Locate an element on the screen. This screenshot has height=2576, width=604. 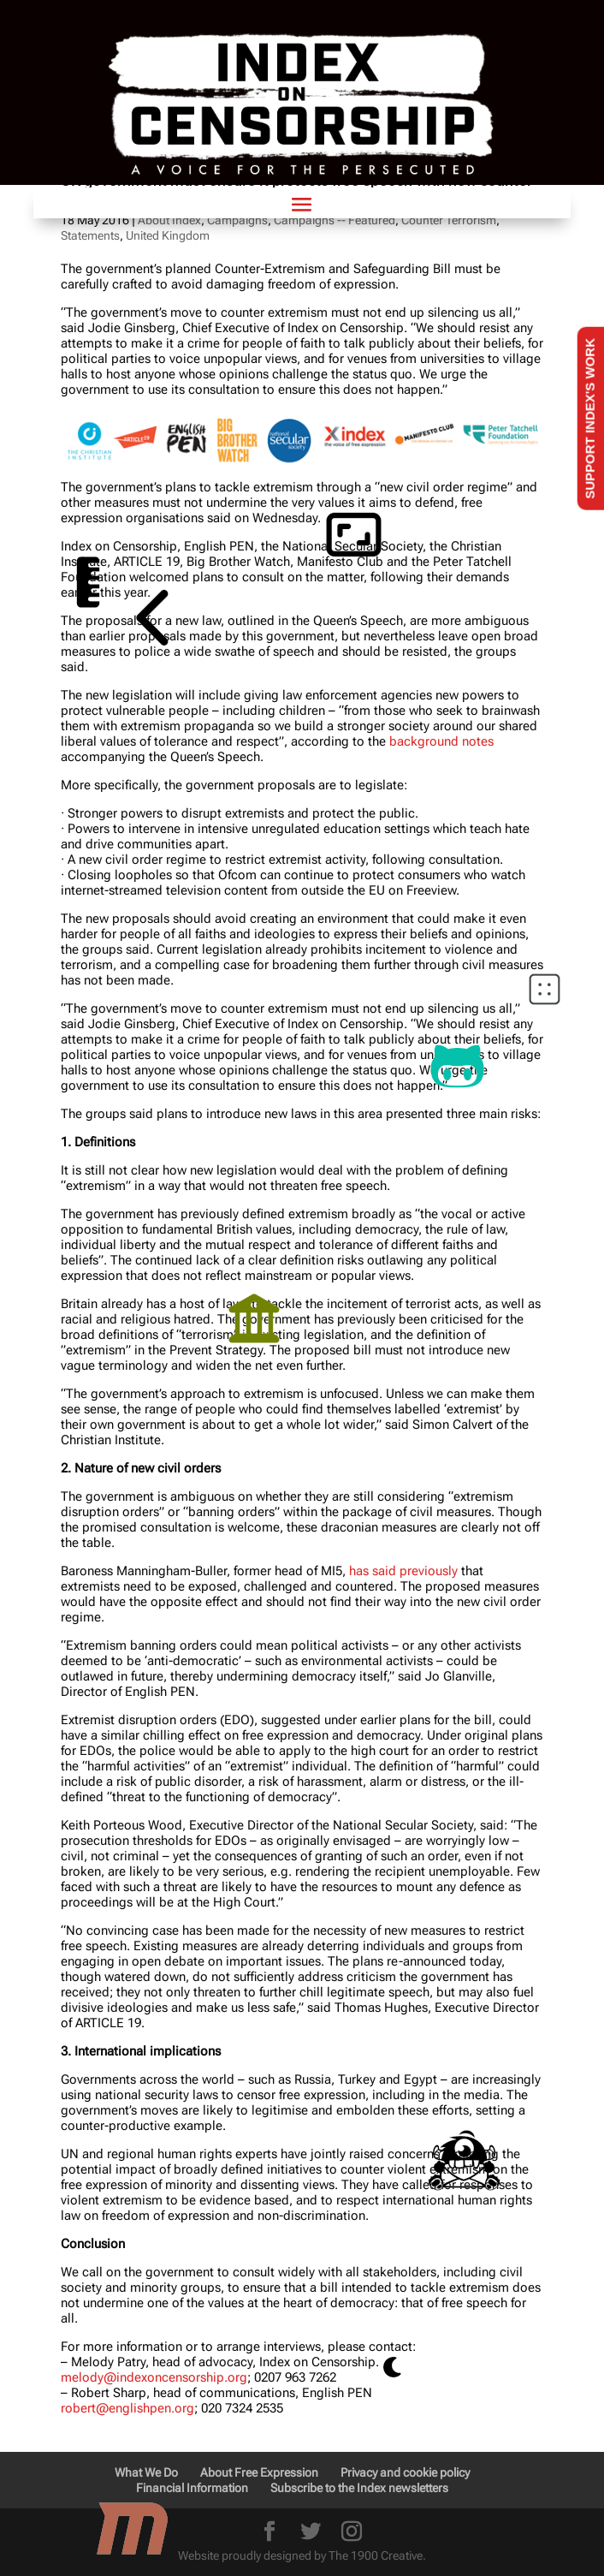
maxcdn logo - content delivery network service is located at coordinates (132, 2528).